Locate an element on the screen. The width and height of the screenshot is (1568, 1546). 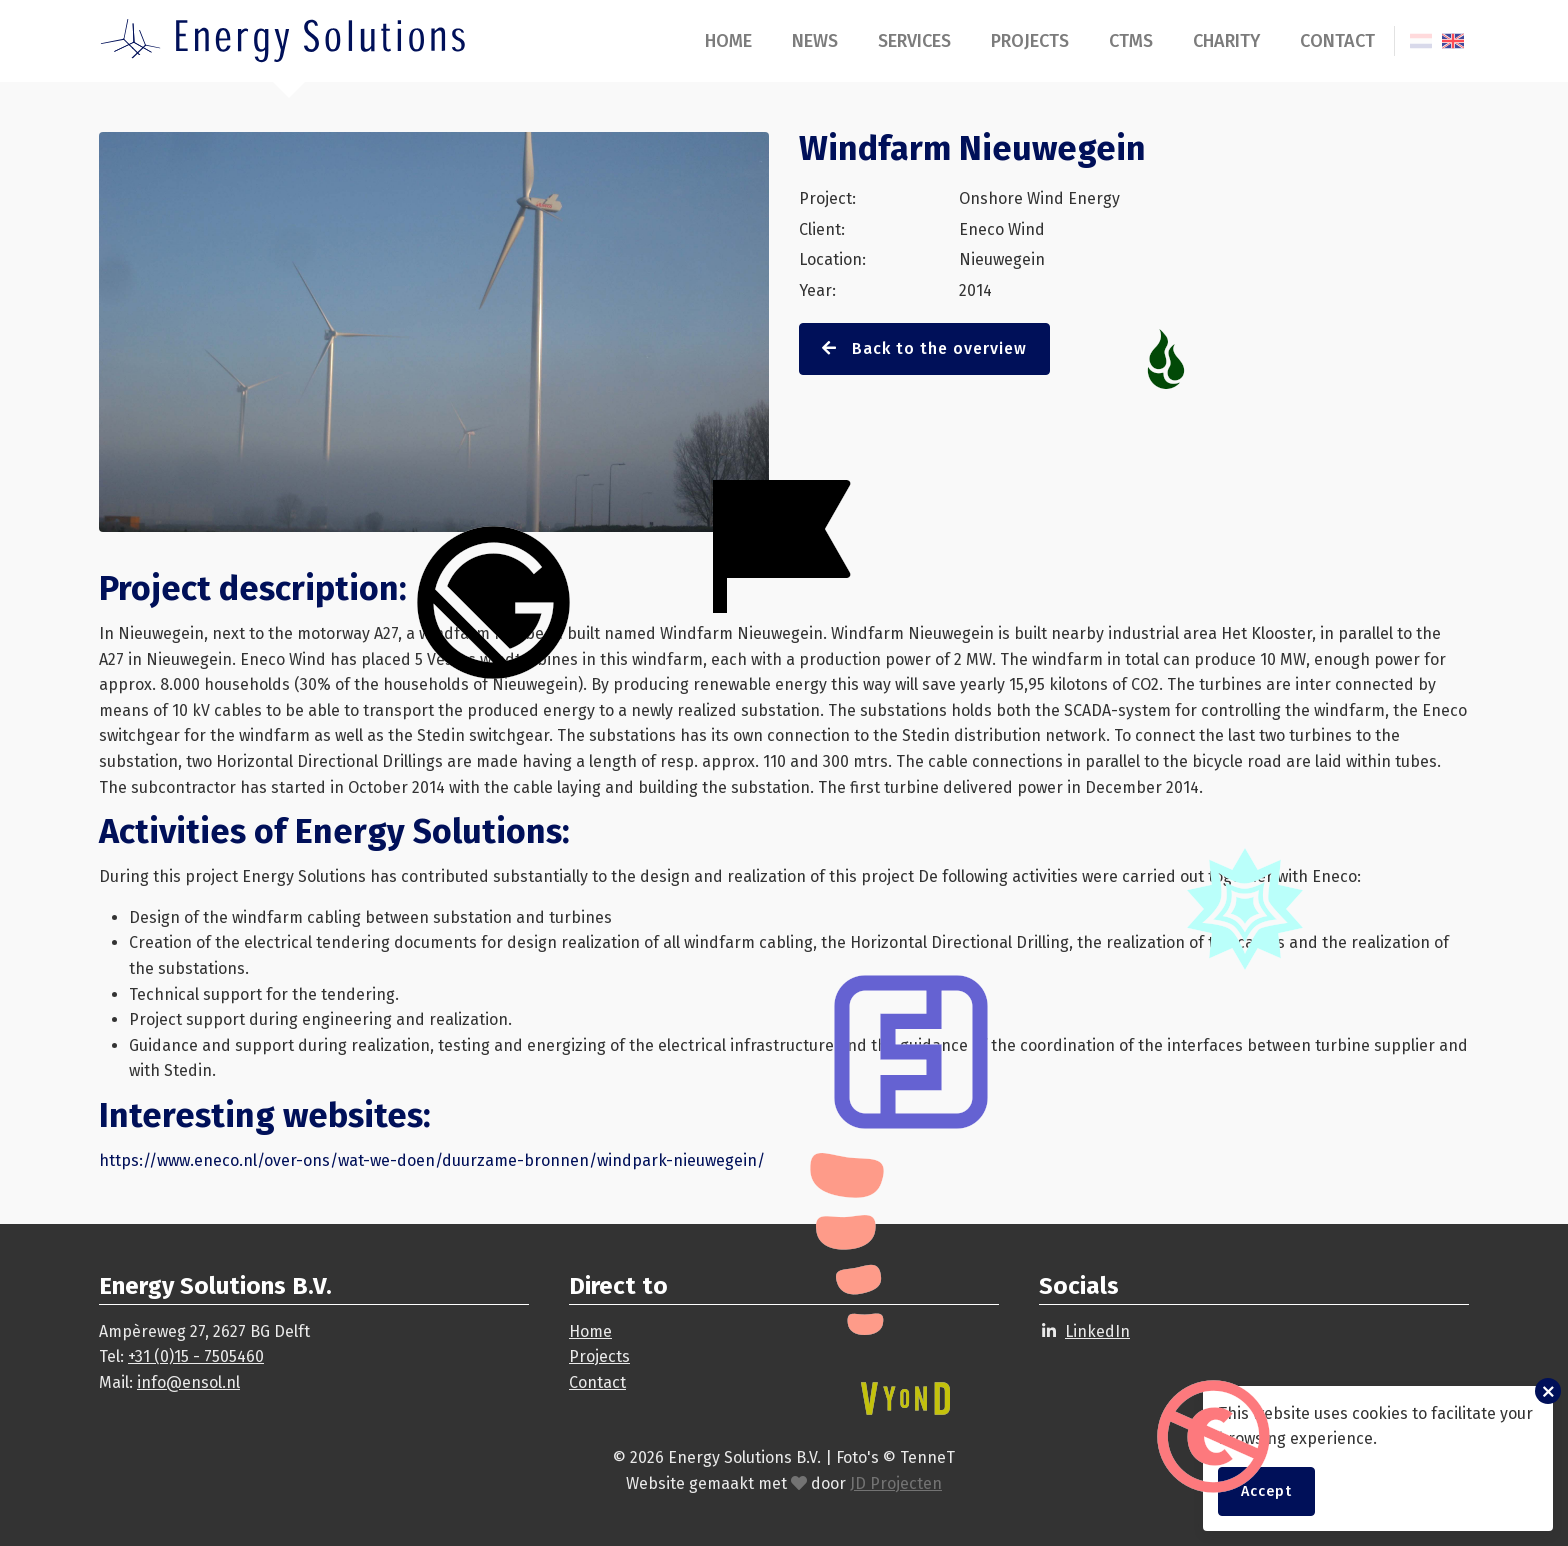
backblaze cloud backup service logo is located at coordinates (1166, 359).